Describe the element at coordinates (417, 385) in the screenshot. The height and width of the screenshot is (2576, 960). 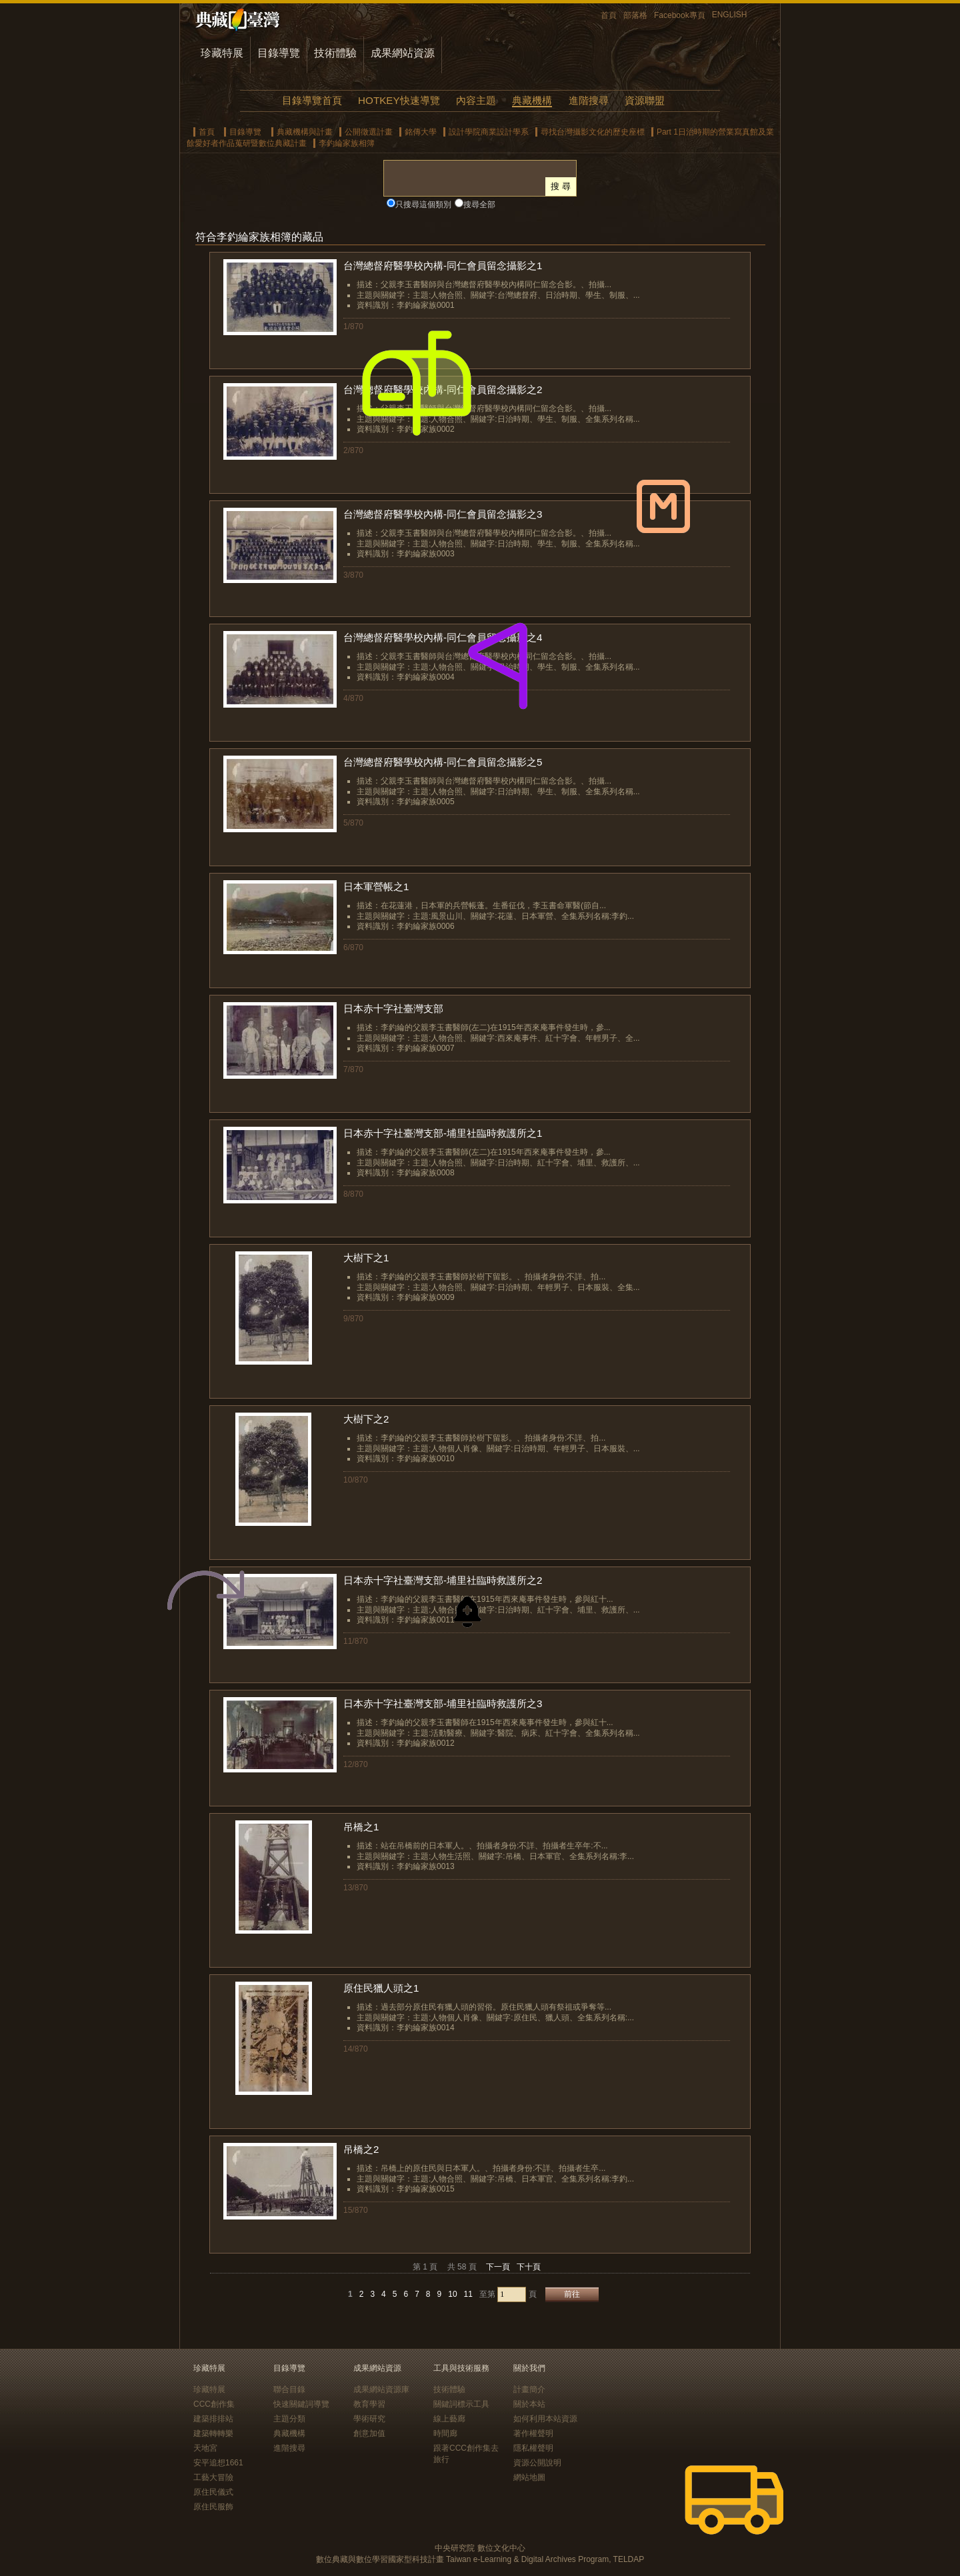
I see `access your mailbox or inbox` at that location.